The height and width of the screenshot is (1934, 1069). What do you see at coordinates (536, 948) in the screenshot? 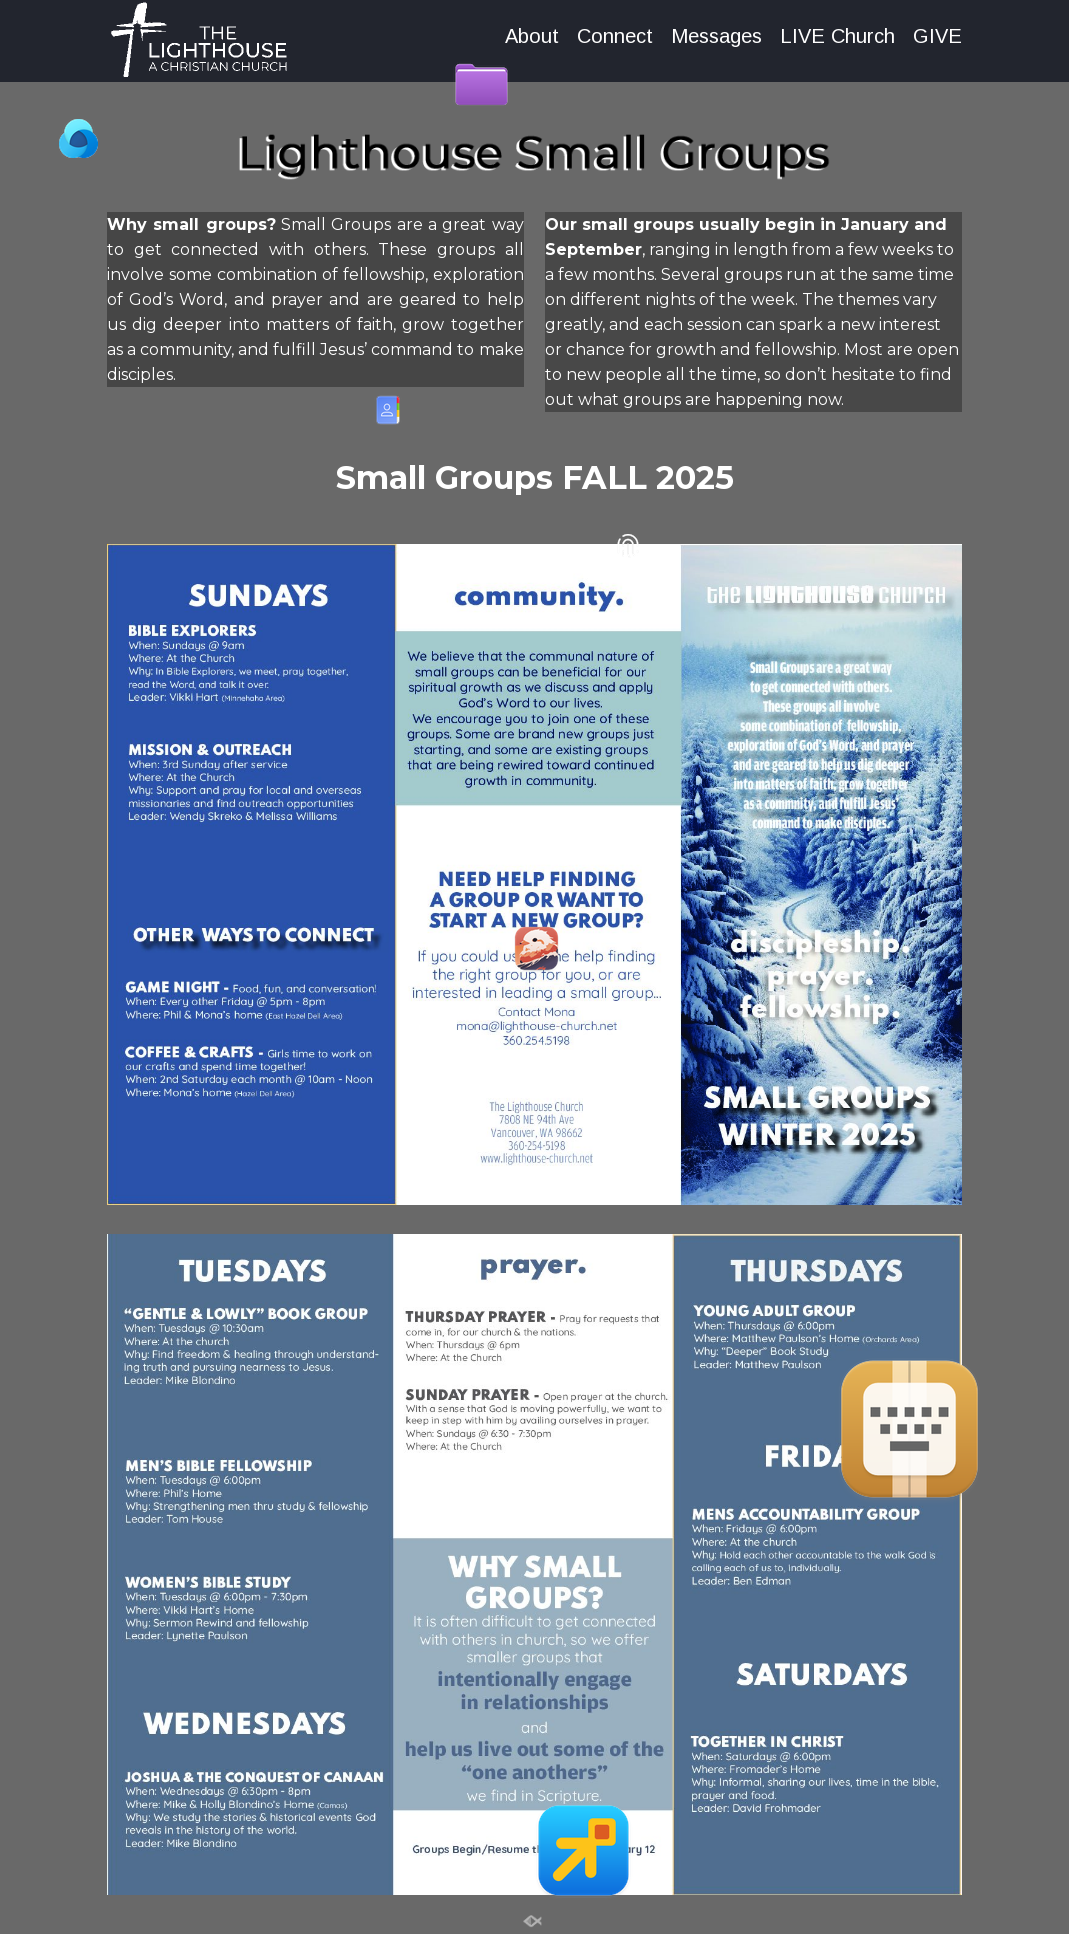
I see `open halloy IRC client` at bounding box center [536, 948].